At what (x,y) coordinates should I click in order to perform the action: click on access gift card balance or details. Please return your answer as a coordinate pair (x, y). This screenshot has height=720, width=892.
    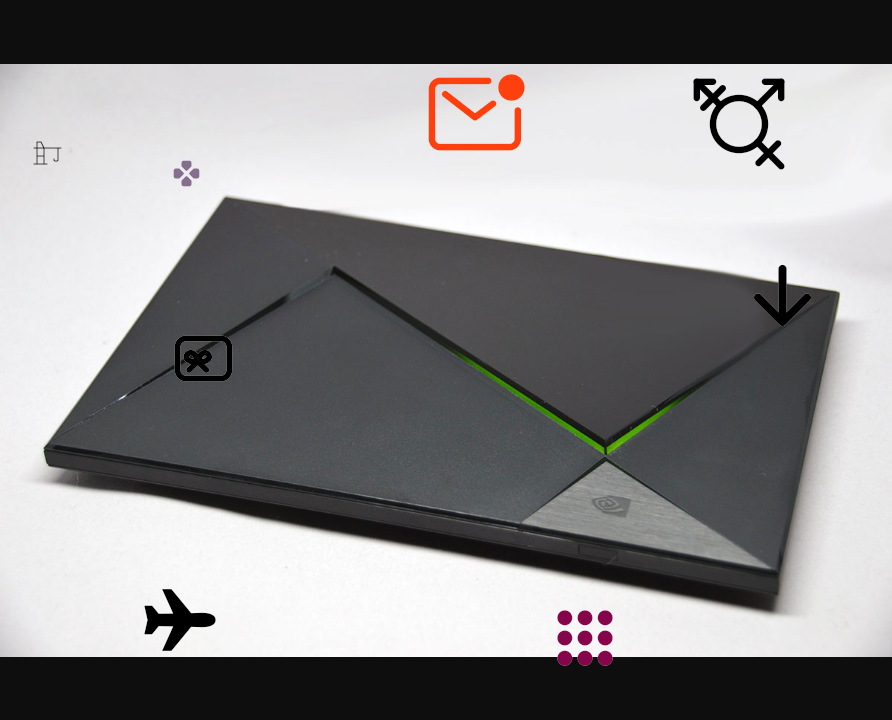
    Looking at the image, I should click on (203, 358).